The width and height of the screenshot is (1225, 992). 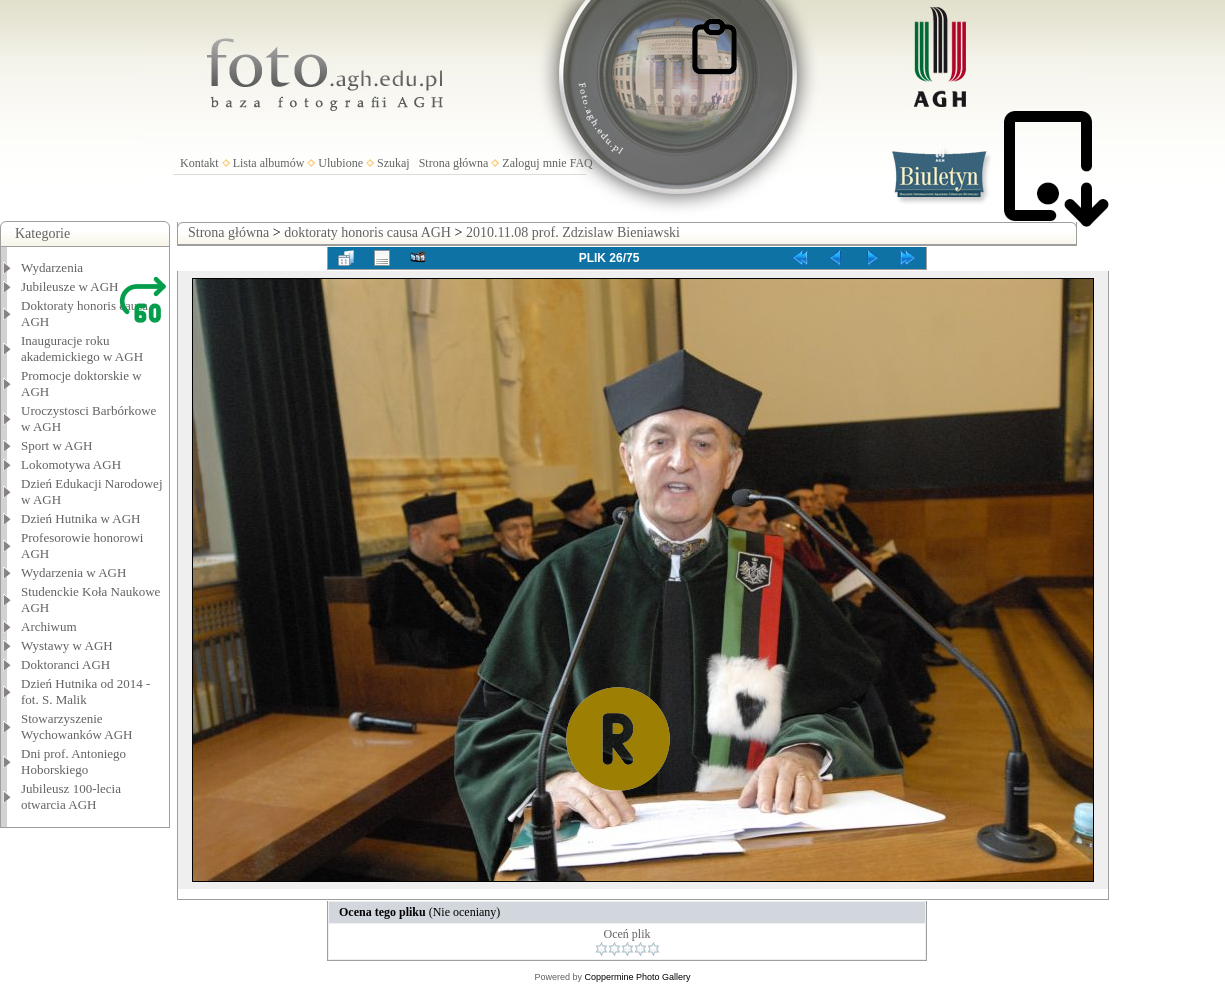 I want to click on indicates a registered trademark symbol, so click(x=618, y=739).